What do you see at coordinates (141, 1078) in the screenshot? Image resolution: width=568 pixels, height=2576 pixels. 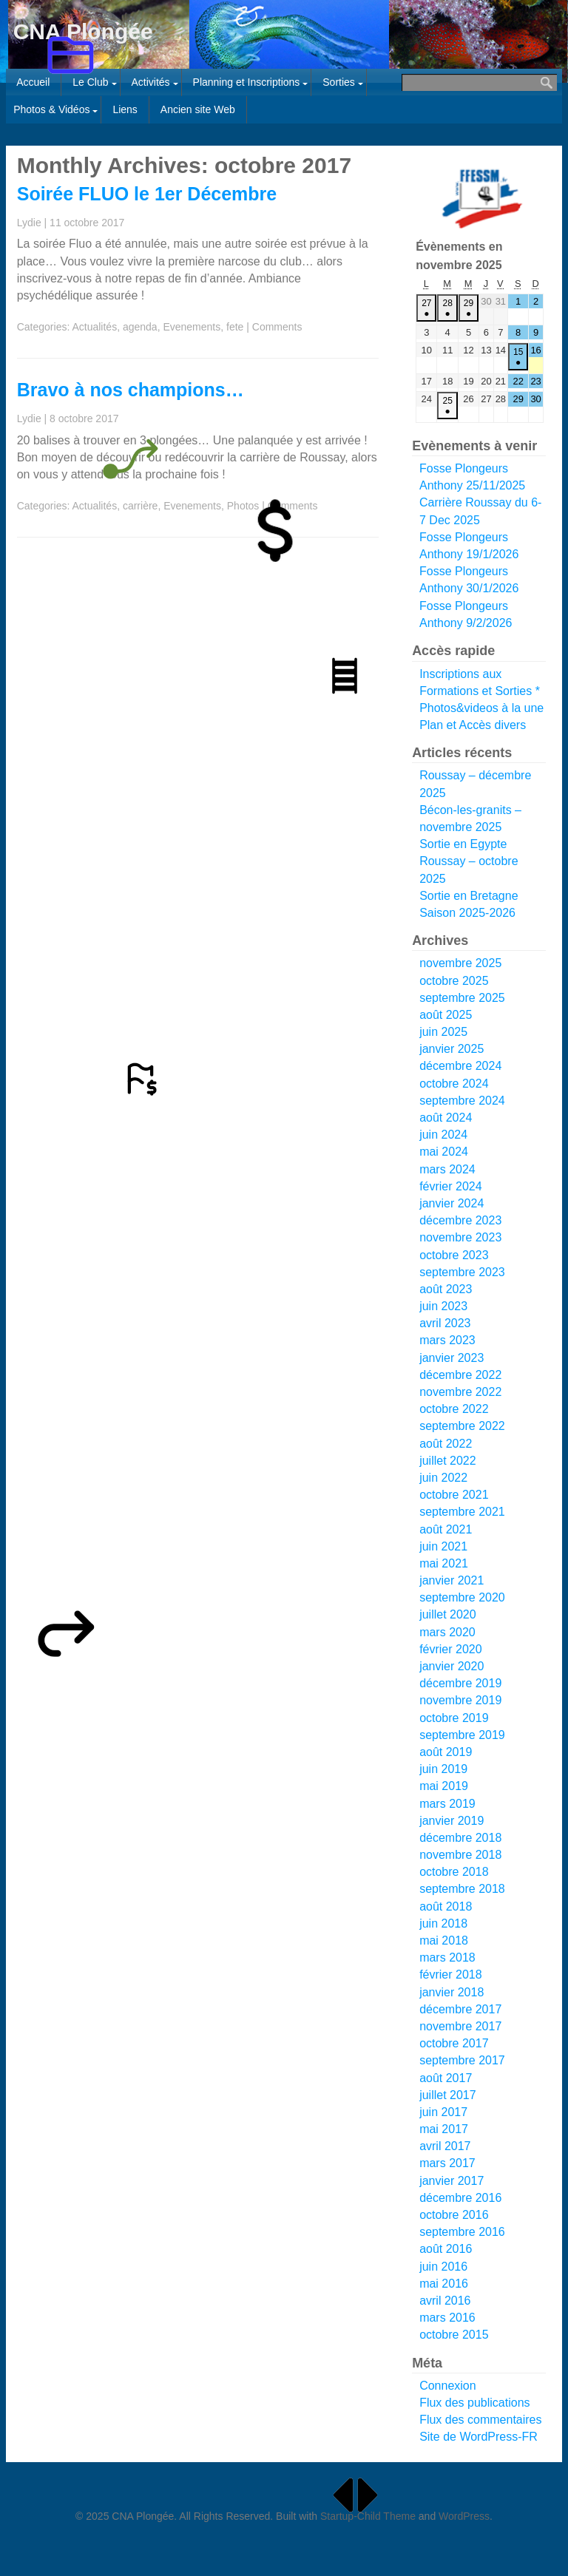 I see `flag a financial transaction or payment` at bounding box center [141, 1078].